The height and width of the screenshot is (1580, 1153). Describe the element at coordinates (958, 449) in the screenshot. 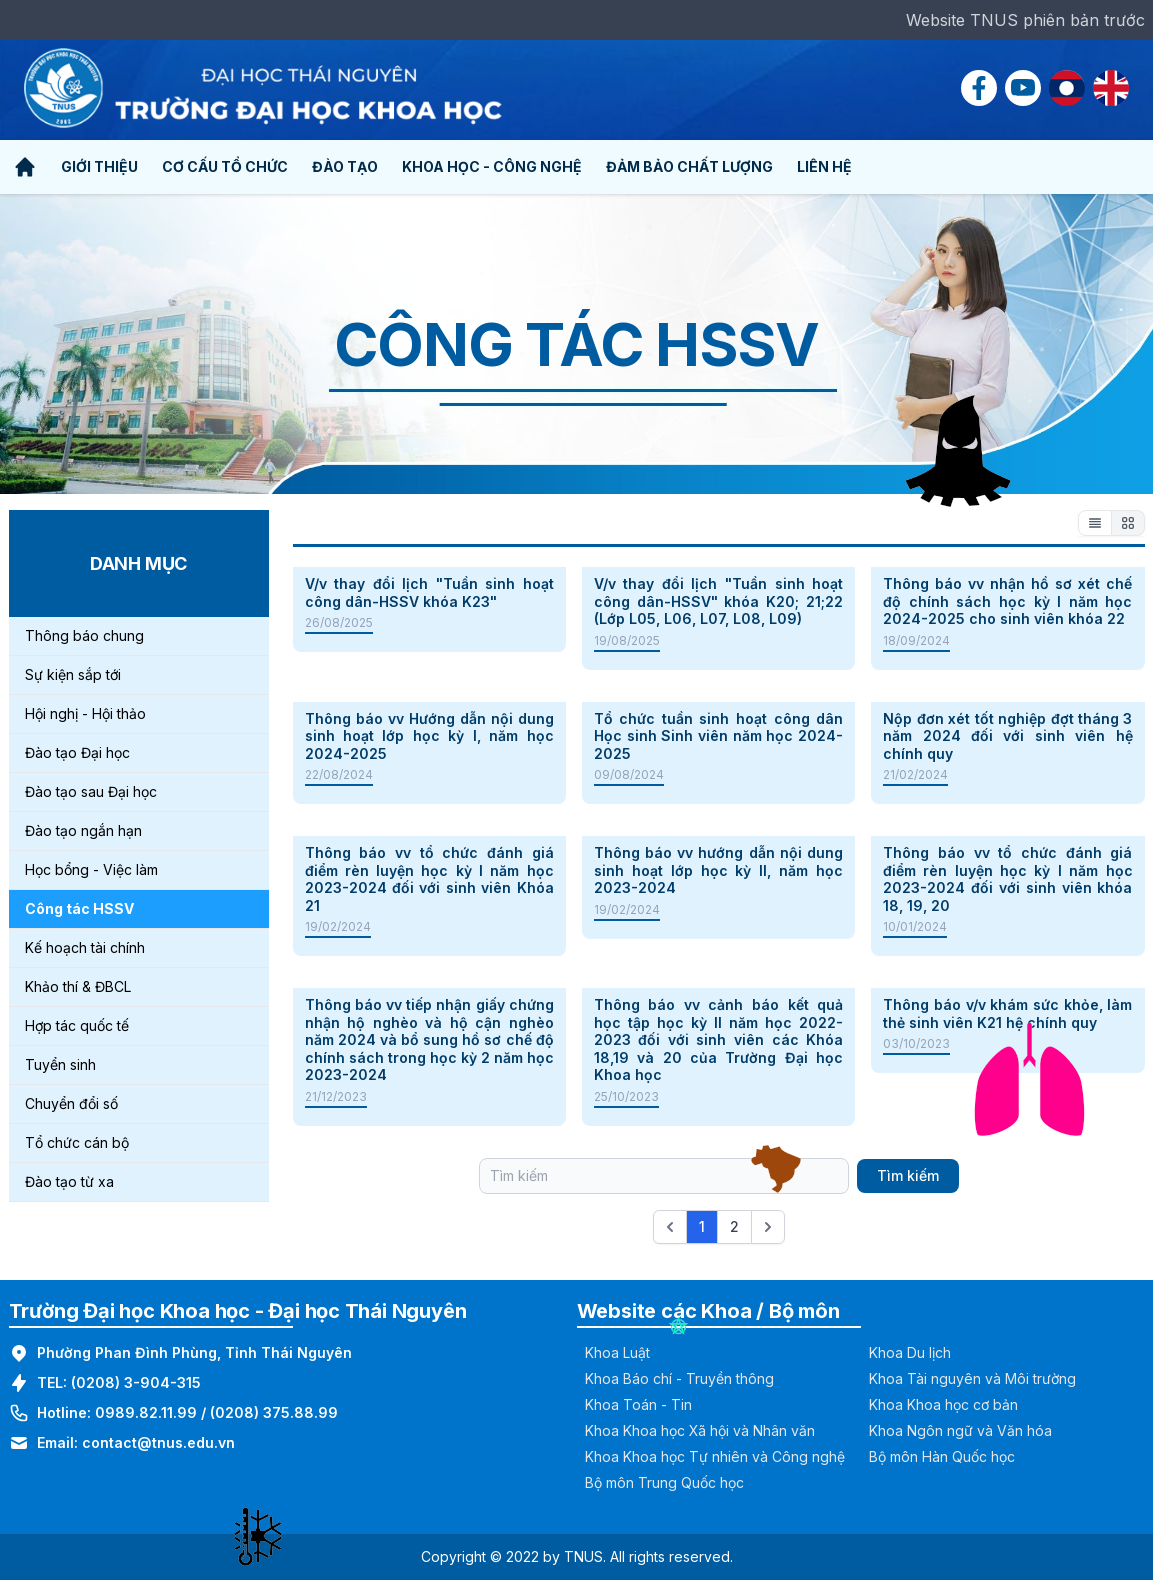

I see `select executioner character class` at that location.